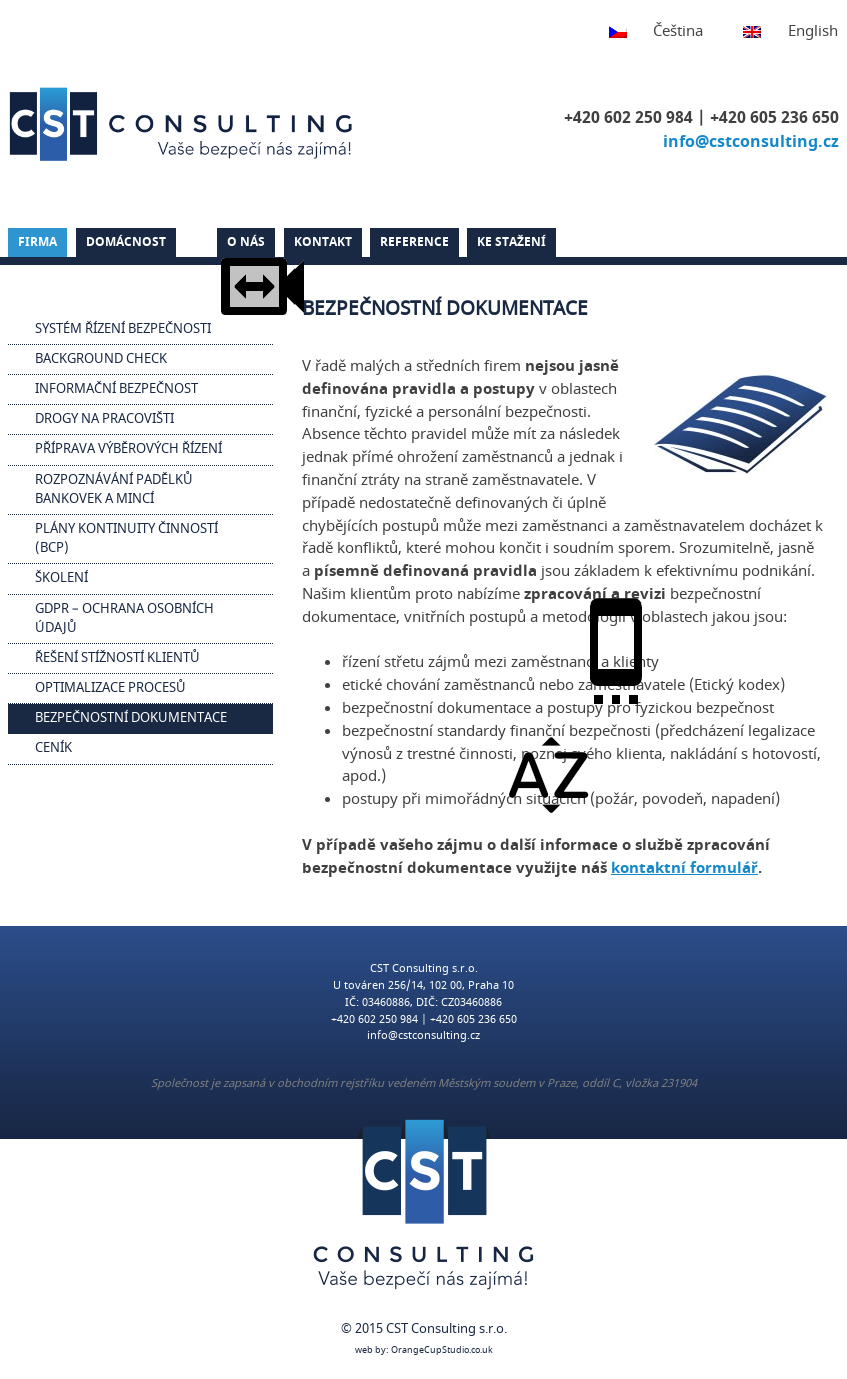 The image size is (847, 1379). I want to click on access mobile device settings, so click(616, 651).